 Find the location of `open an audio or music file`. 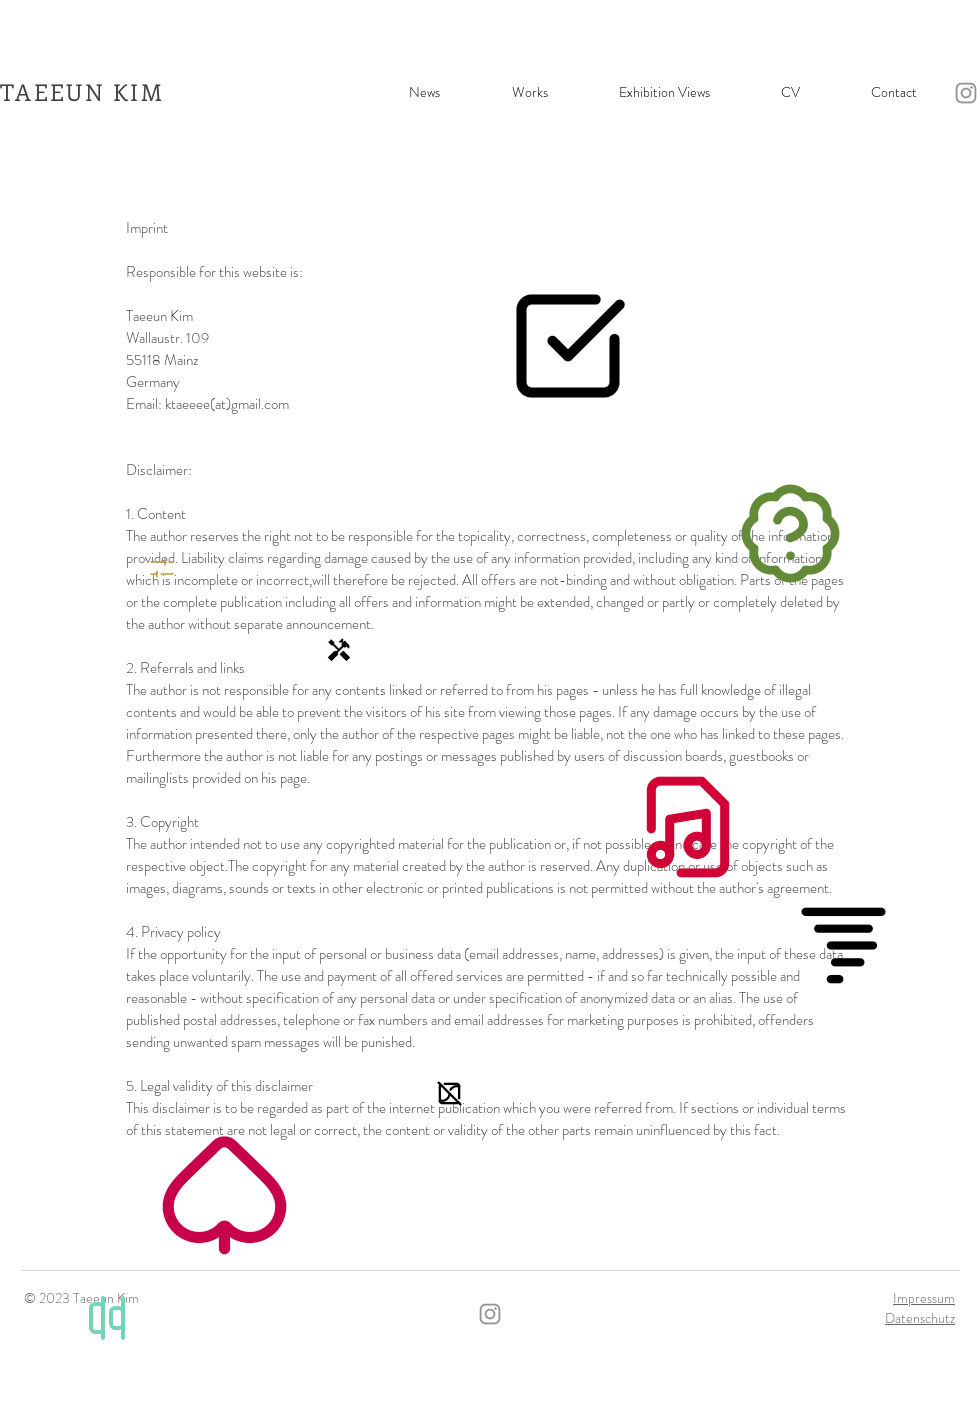

open an audio or music file is located at coordinates (688, 827).